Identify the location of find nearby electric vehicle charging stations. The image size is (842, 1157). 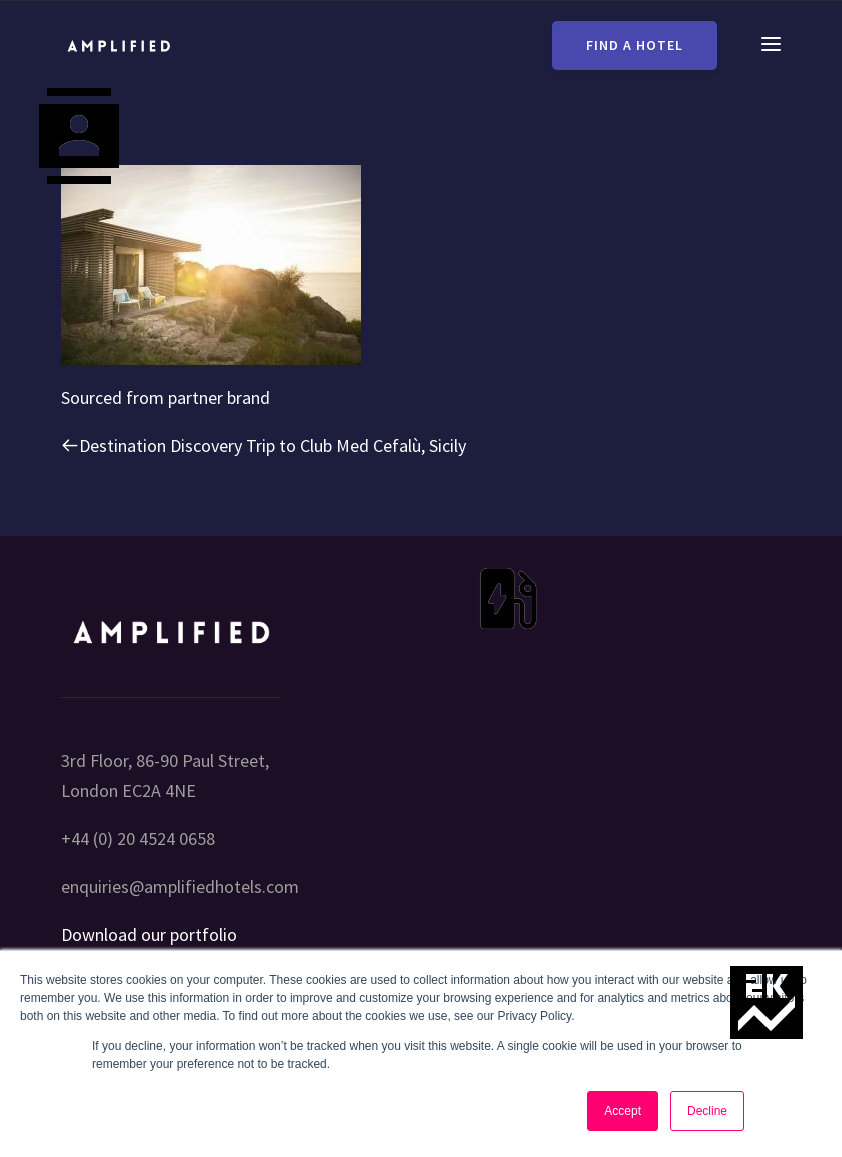
(507, 598).